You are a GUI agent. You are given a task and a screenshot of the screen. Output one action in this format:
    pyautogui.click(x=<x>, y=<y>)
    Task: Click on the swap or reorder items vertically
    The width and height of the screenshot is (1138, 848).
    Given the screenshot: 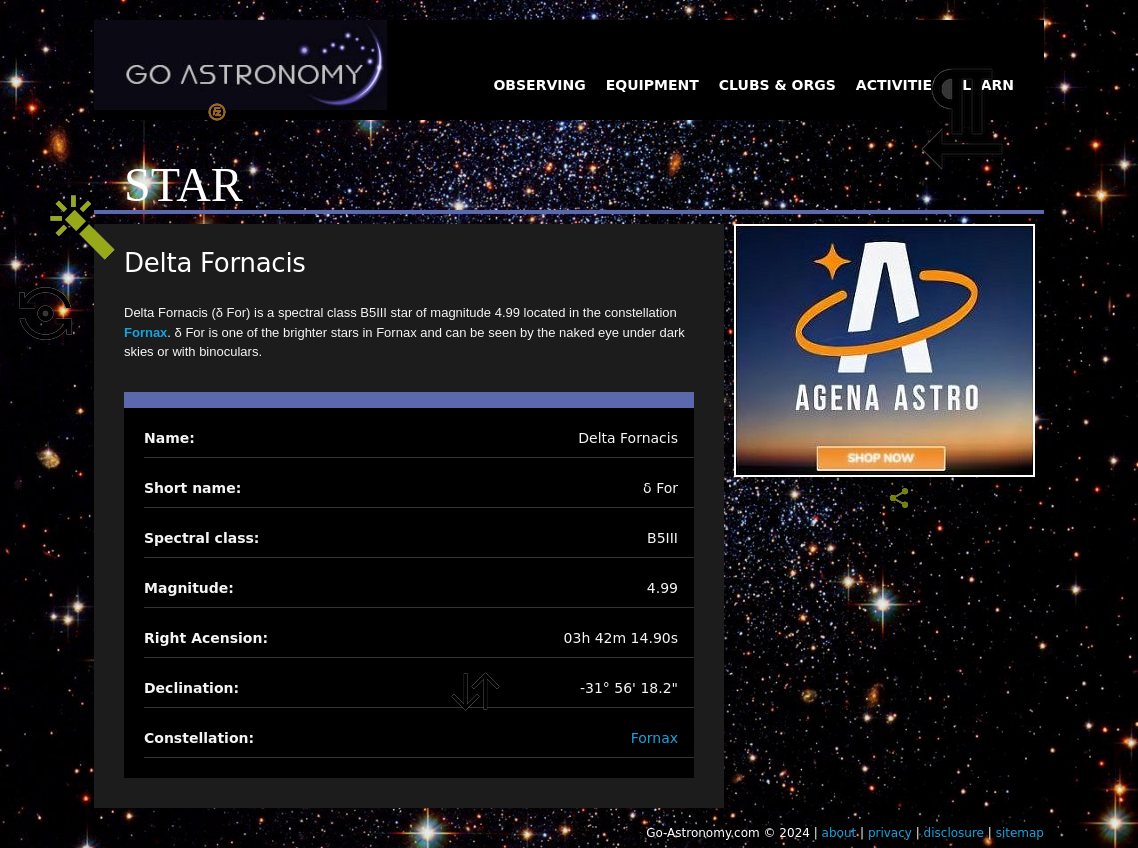 What is the action you would take?
    pyautogui.click(x=475, y=691)
    